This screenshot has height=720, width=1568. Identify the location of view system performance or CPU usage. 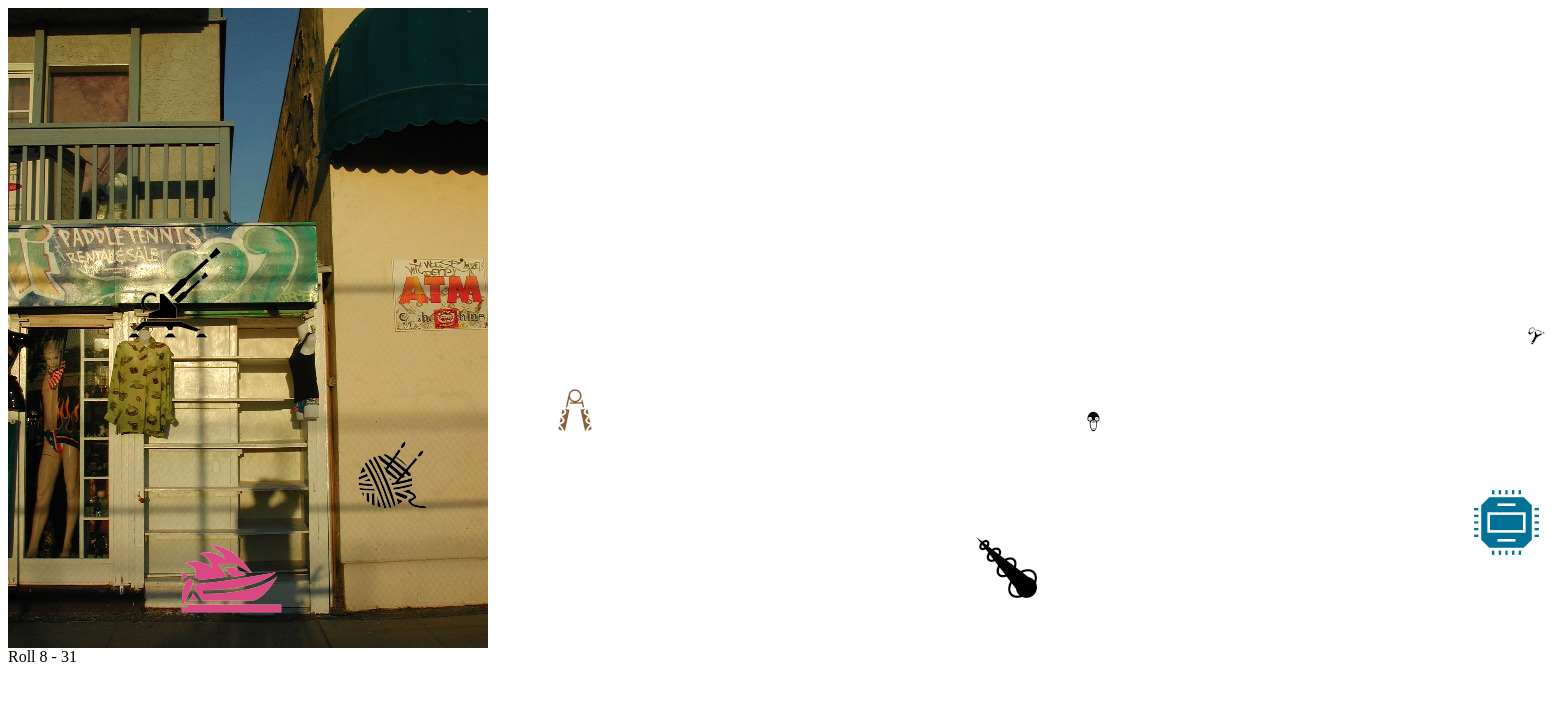
(1506, 522).